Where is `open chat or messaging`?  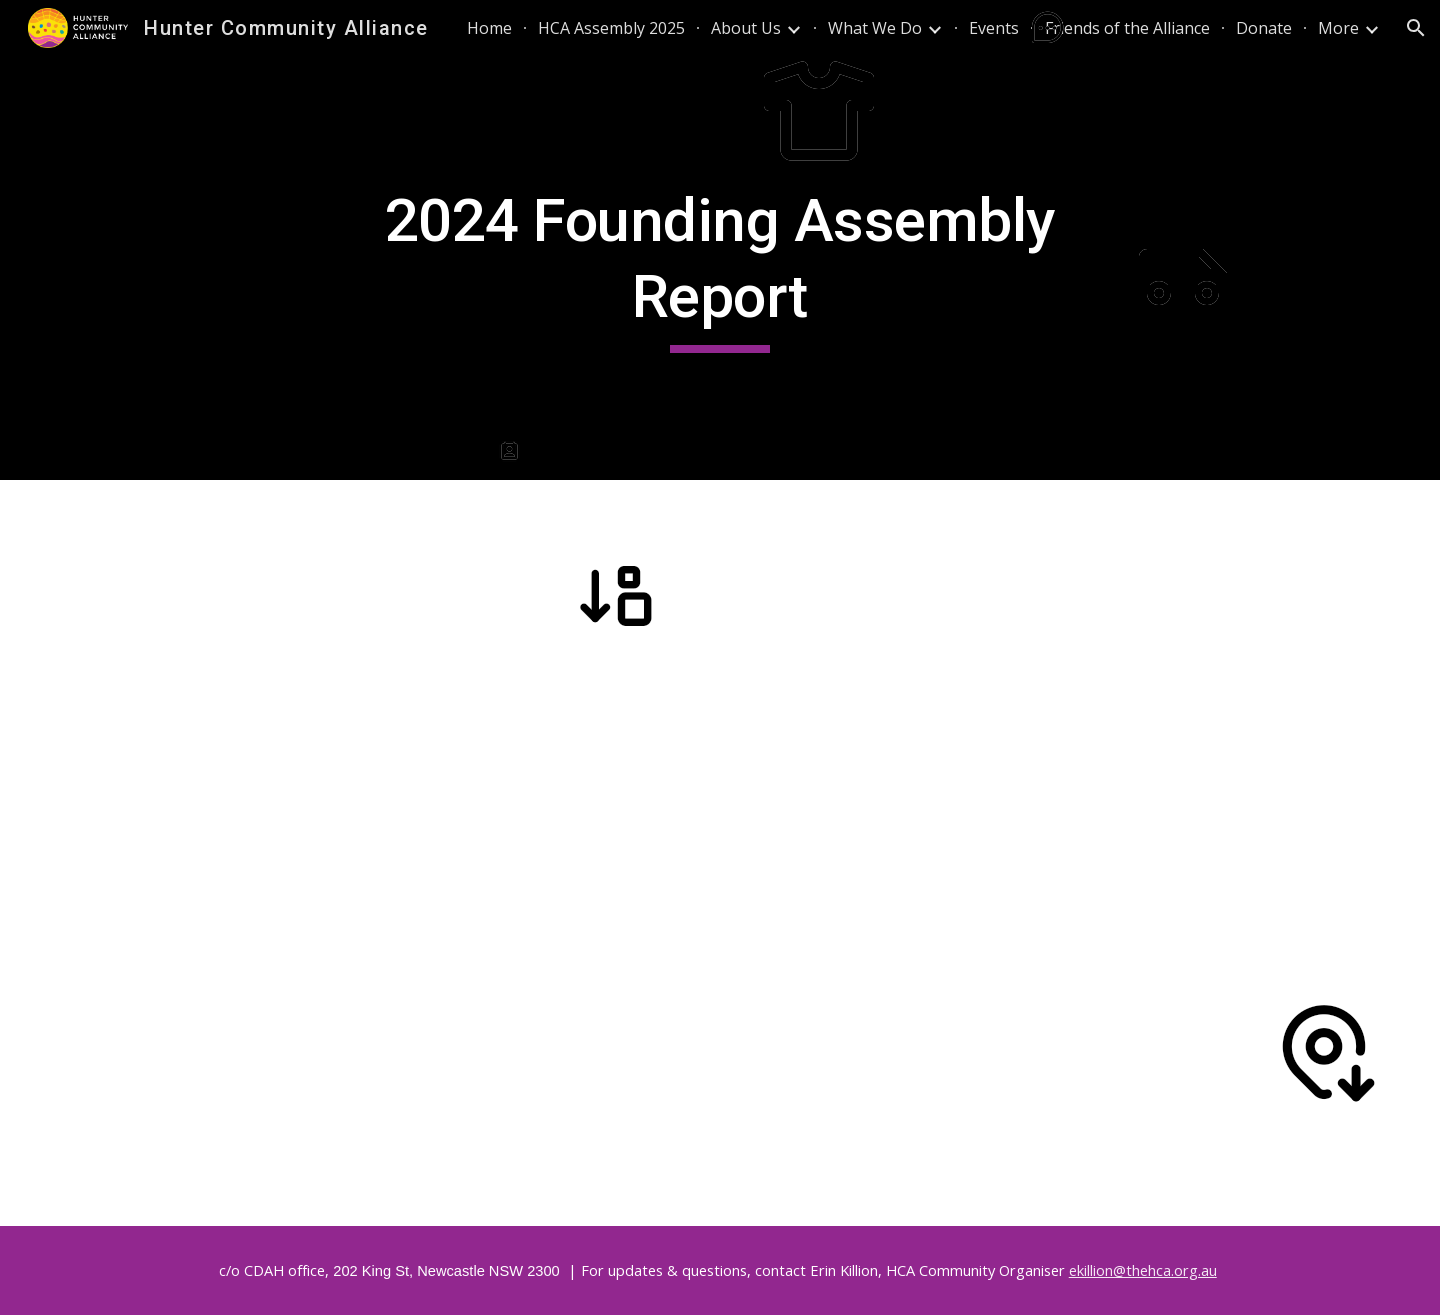
open chat or messaging is located at coordinates (1047, 28).